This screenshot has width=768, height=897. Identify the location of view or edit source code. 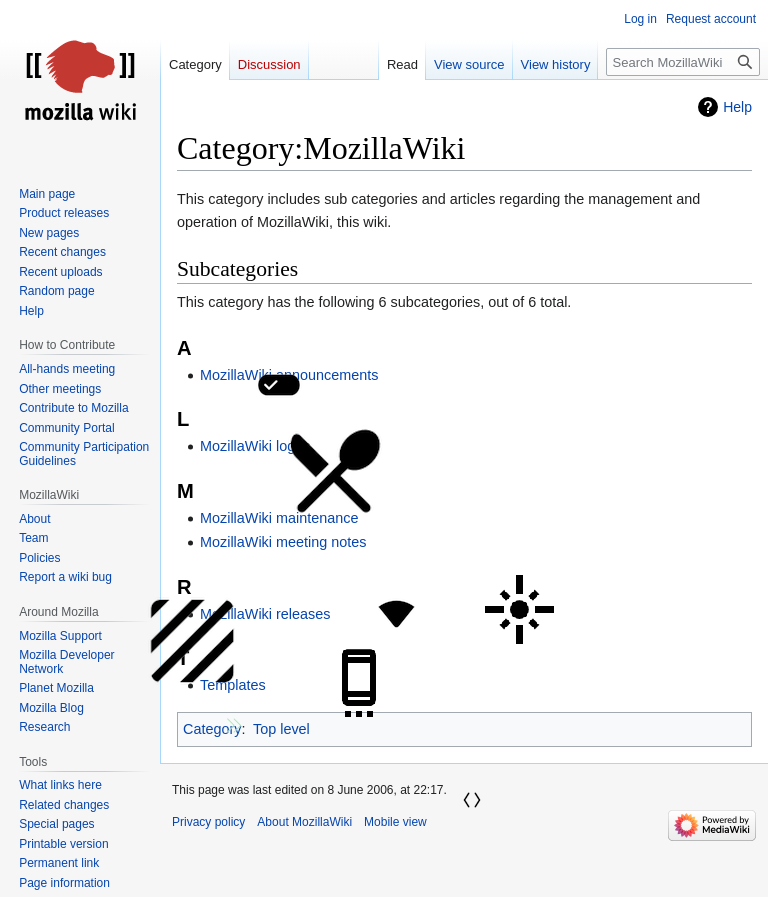
(472, 800).